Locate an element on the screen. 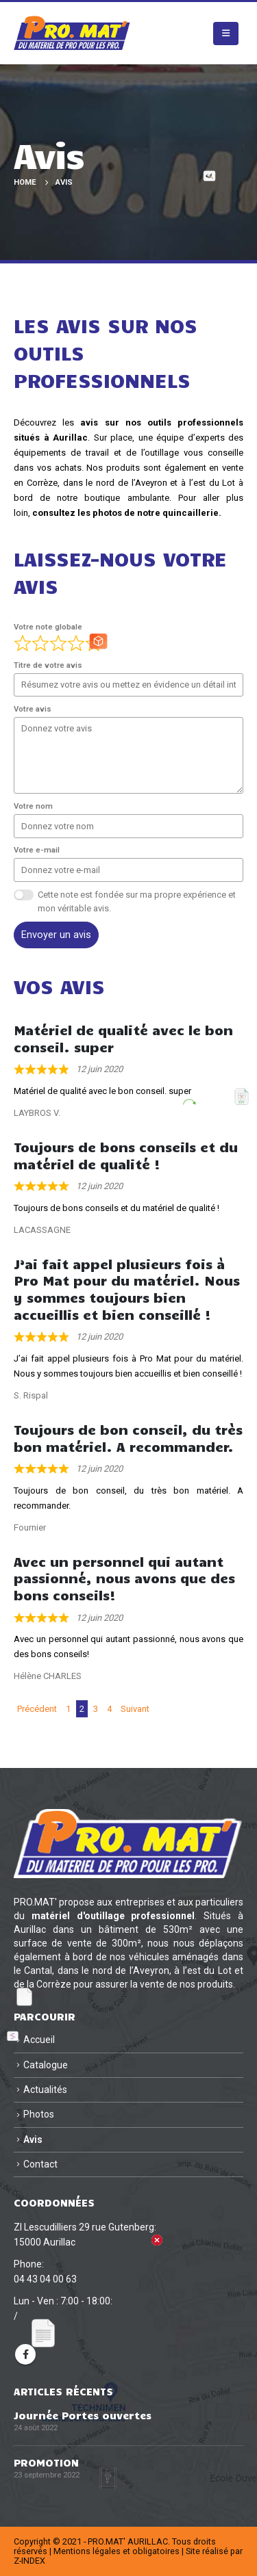 Image resolution: width=257 pixels, height=2576 pixels. preview a text file before opening is located at coordinates (24, 1996).